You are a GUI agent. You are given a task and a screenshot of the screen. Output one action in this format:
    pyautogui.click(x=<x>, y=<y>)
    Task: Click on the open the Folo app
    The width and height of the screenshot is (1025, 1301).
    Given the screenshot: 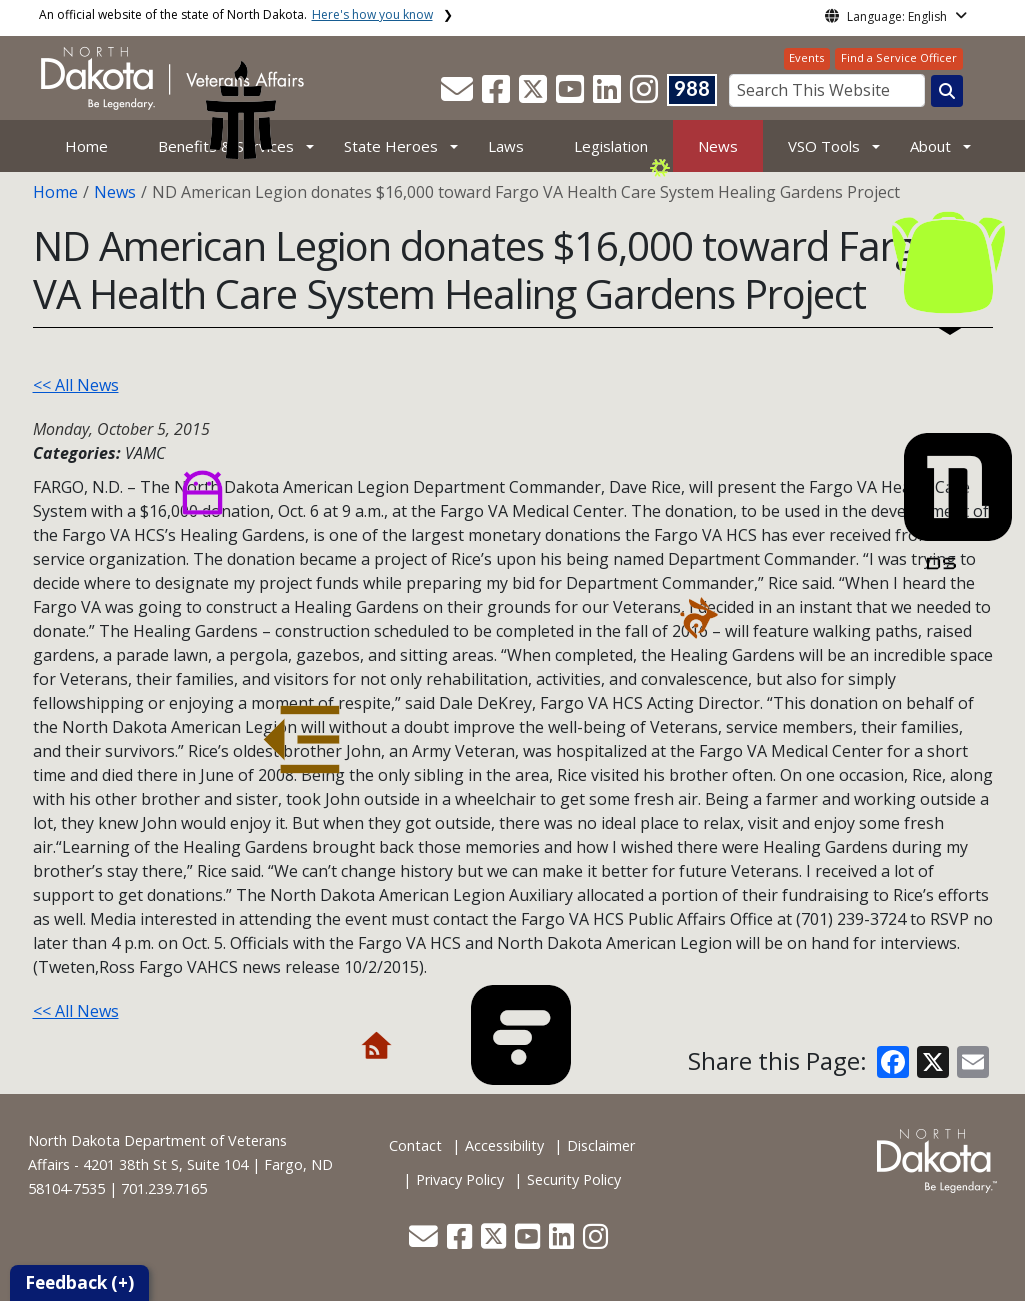 What is the action you would take?
    pyautogui.click(x=521, y=1035)
    